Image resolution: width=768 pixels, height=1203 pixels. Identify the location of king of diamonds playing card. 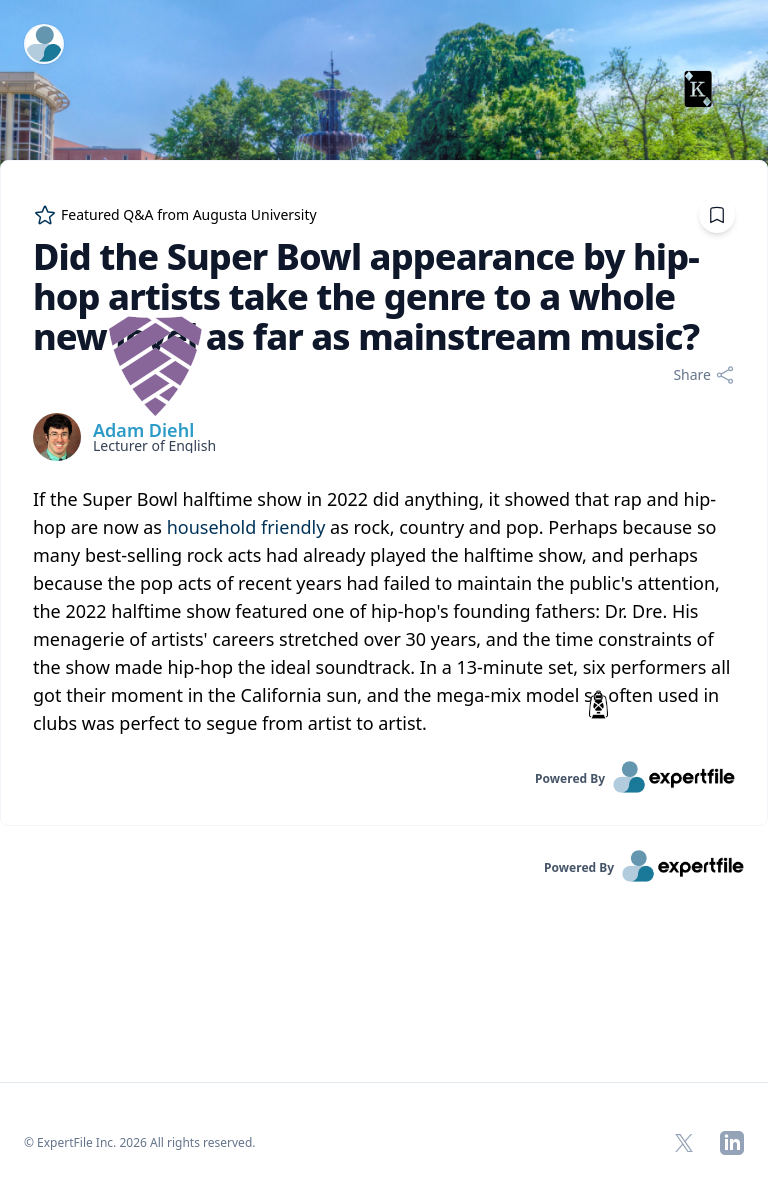
(698, 89).